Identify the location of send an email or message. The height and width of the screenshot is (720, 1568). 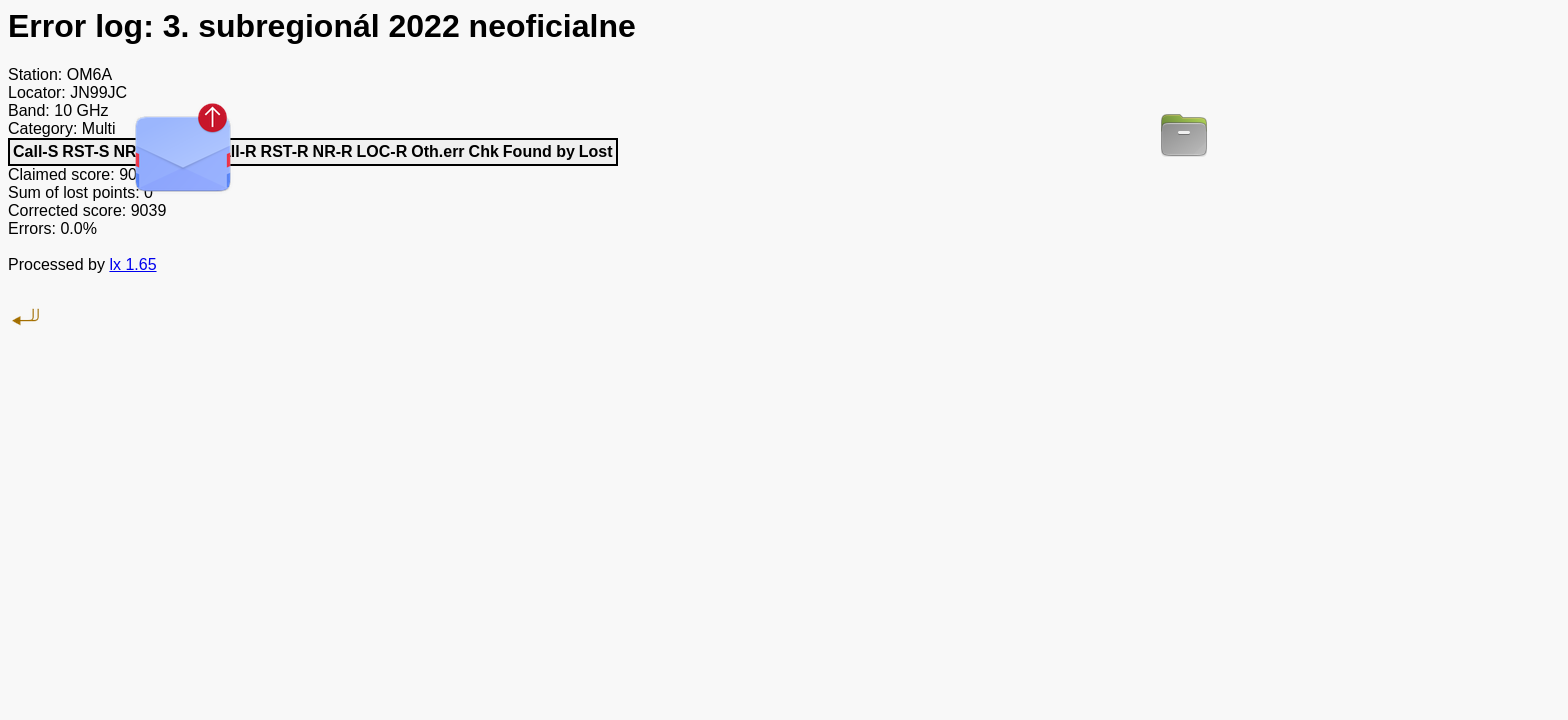
(183, 154).